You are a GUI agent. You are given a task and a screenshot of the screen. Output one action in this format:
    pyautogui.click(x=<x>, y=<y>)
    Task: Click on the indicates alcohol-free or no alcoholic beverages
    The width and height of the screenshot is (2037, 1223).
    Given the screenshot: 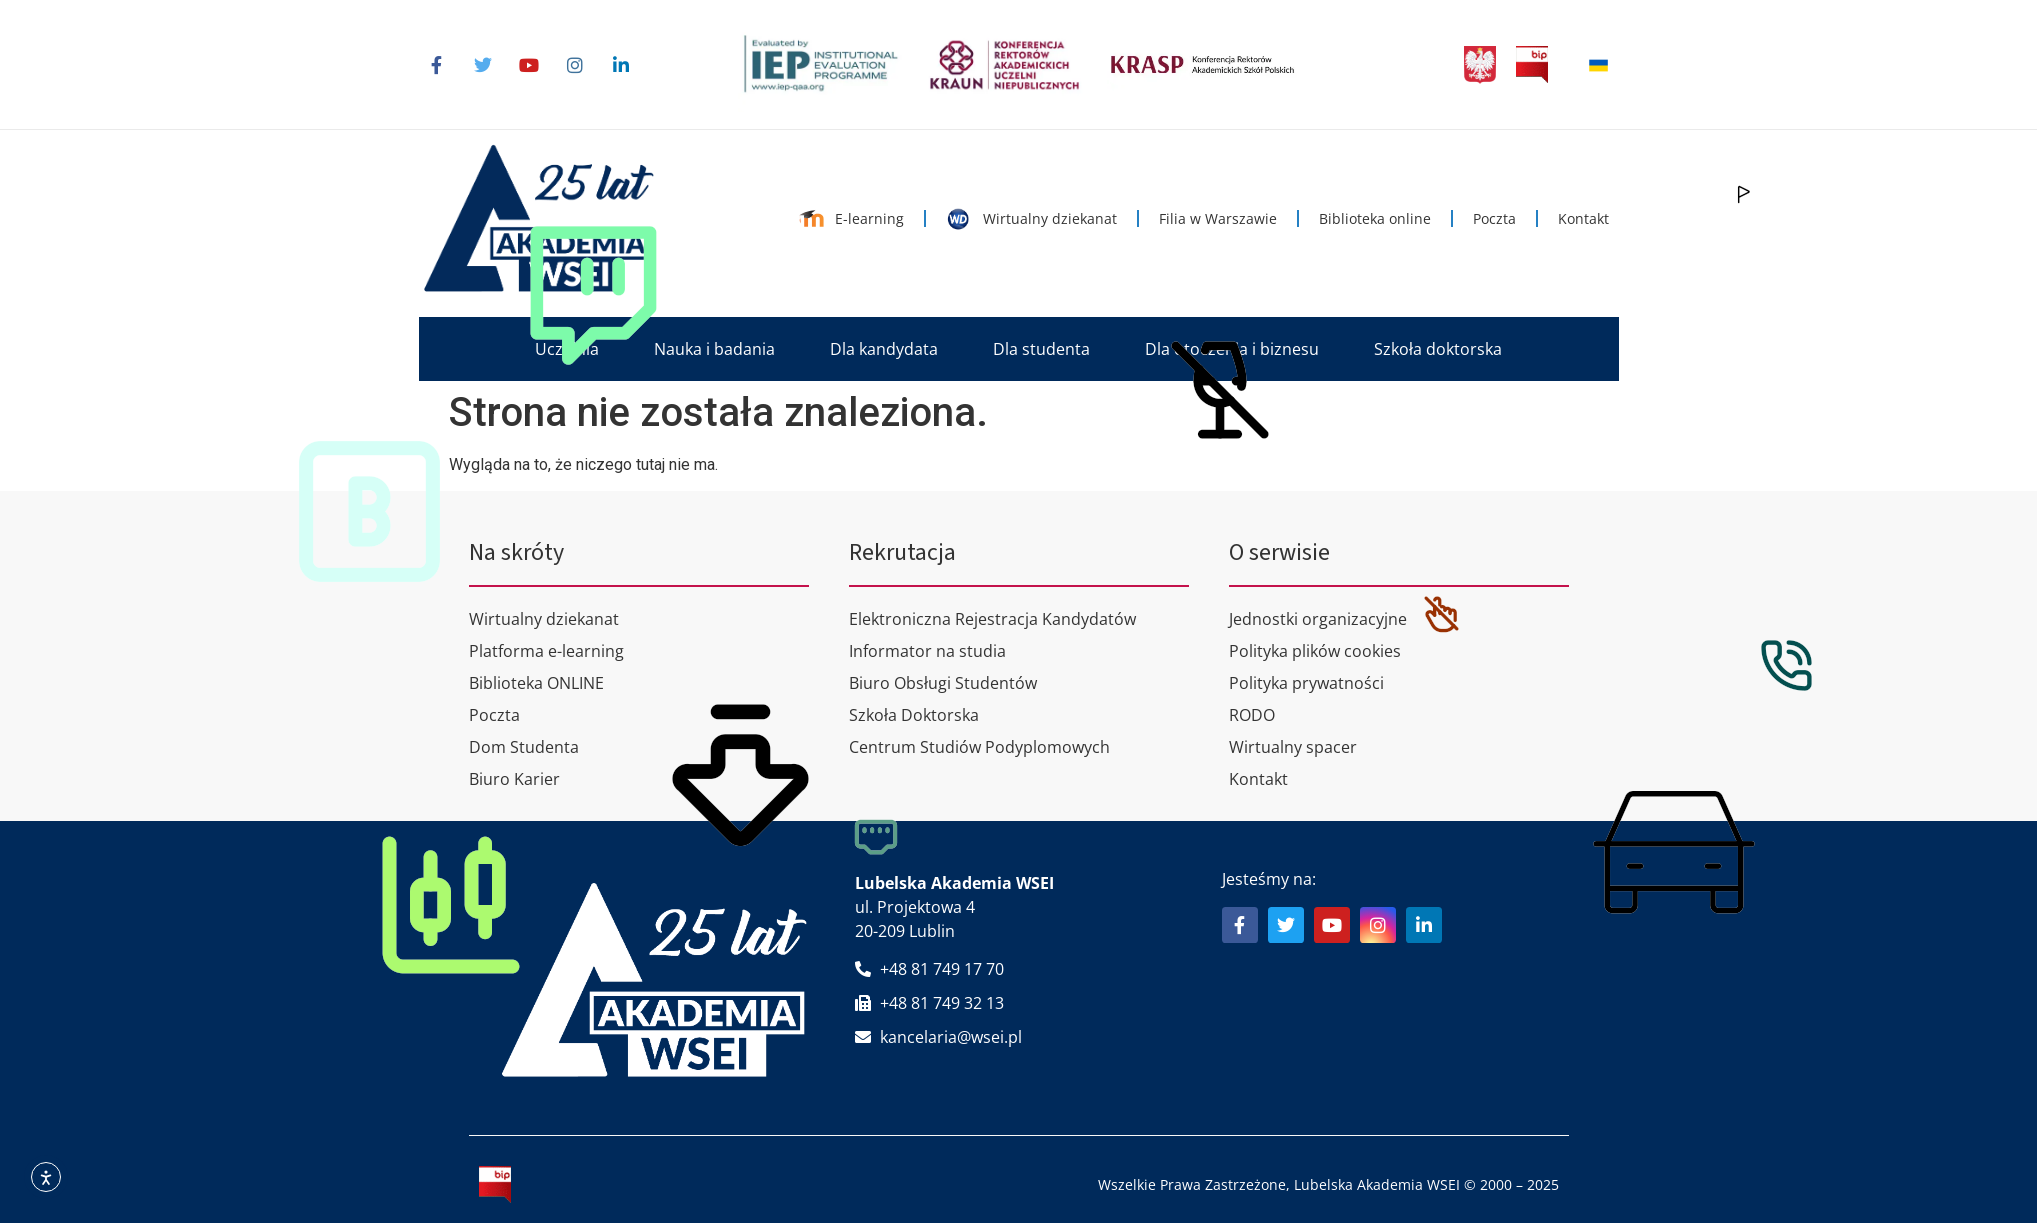 What is the action you would take?
    pyautogui.click(x=1220, y=390)
    